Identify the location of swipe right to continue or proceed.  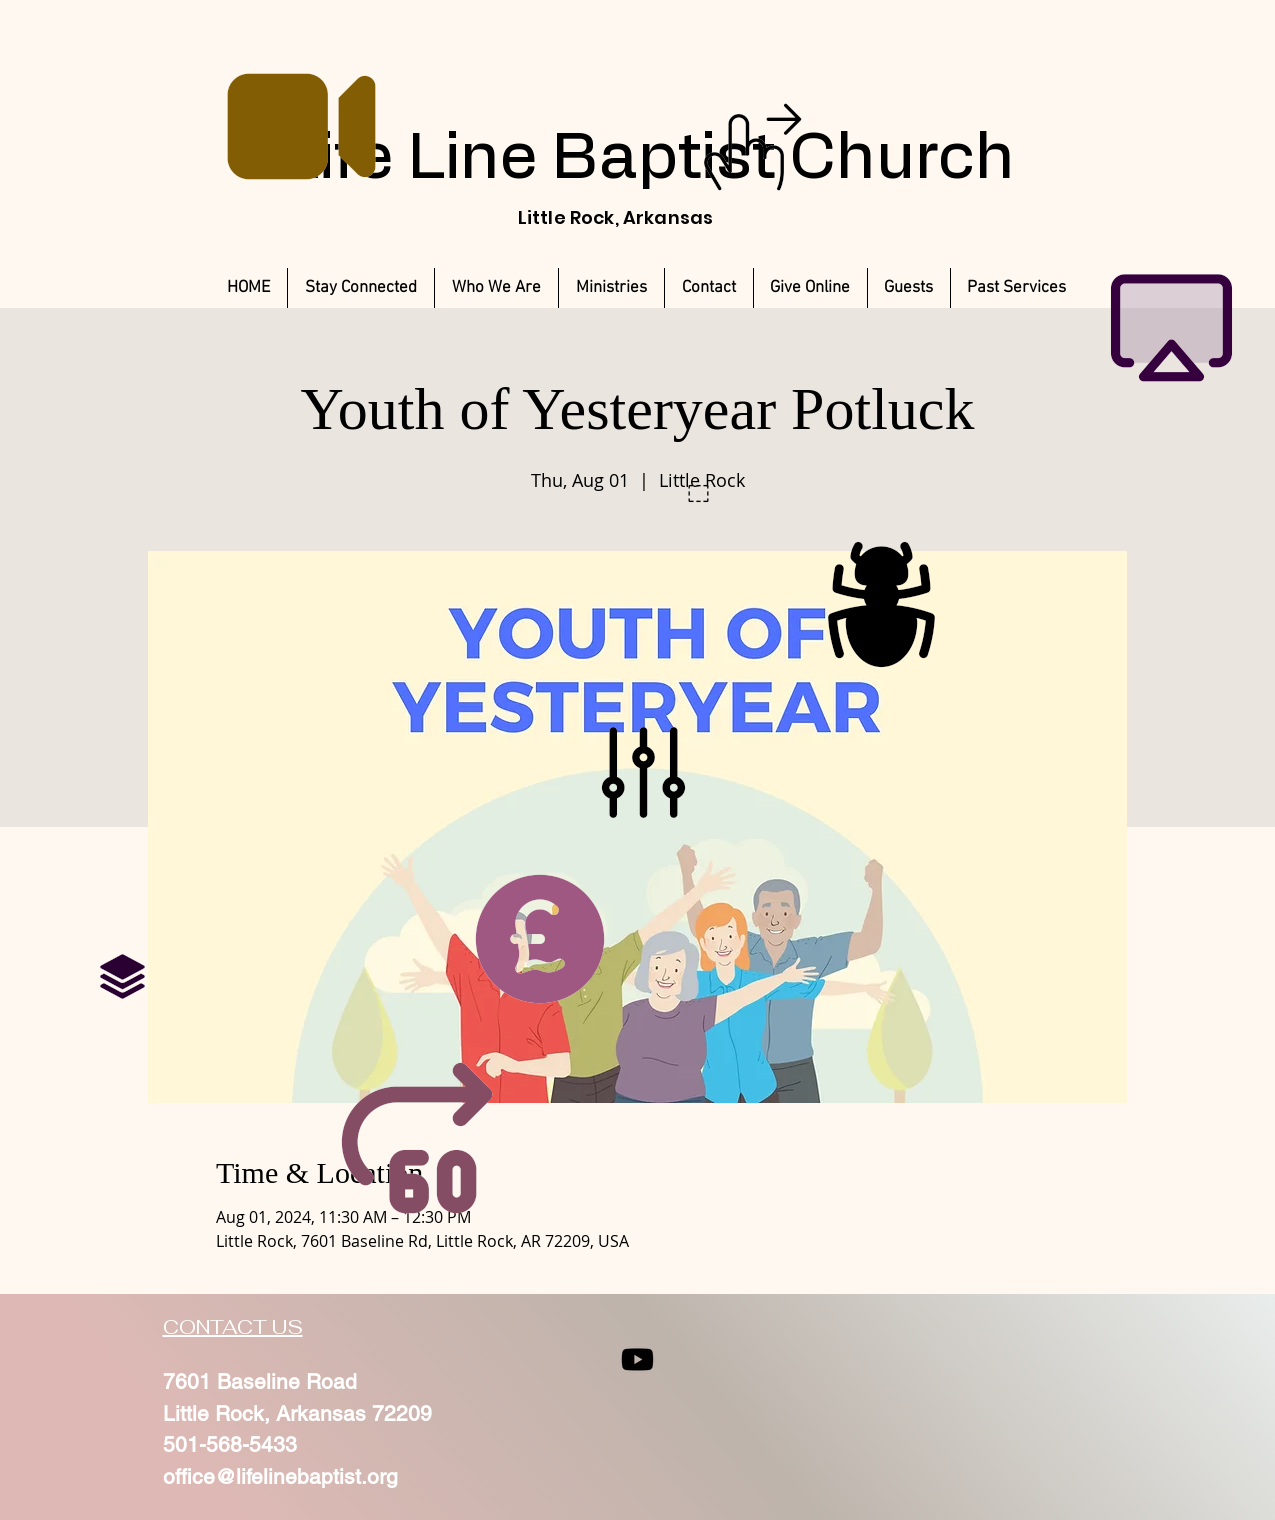
(747, 150).